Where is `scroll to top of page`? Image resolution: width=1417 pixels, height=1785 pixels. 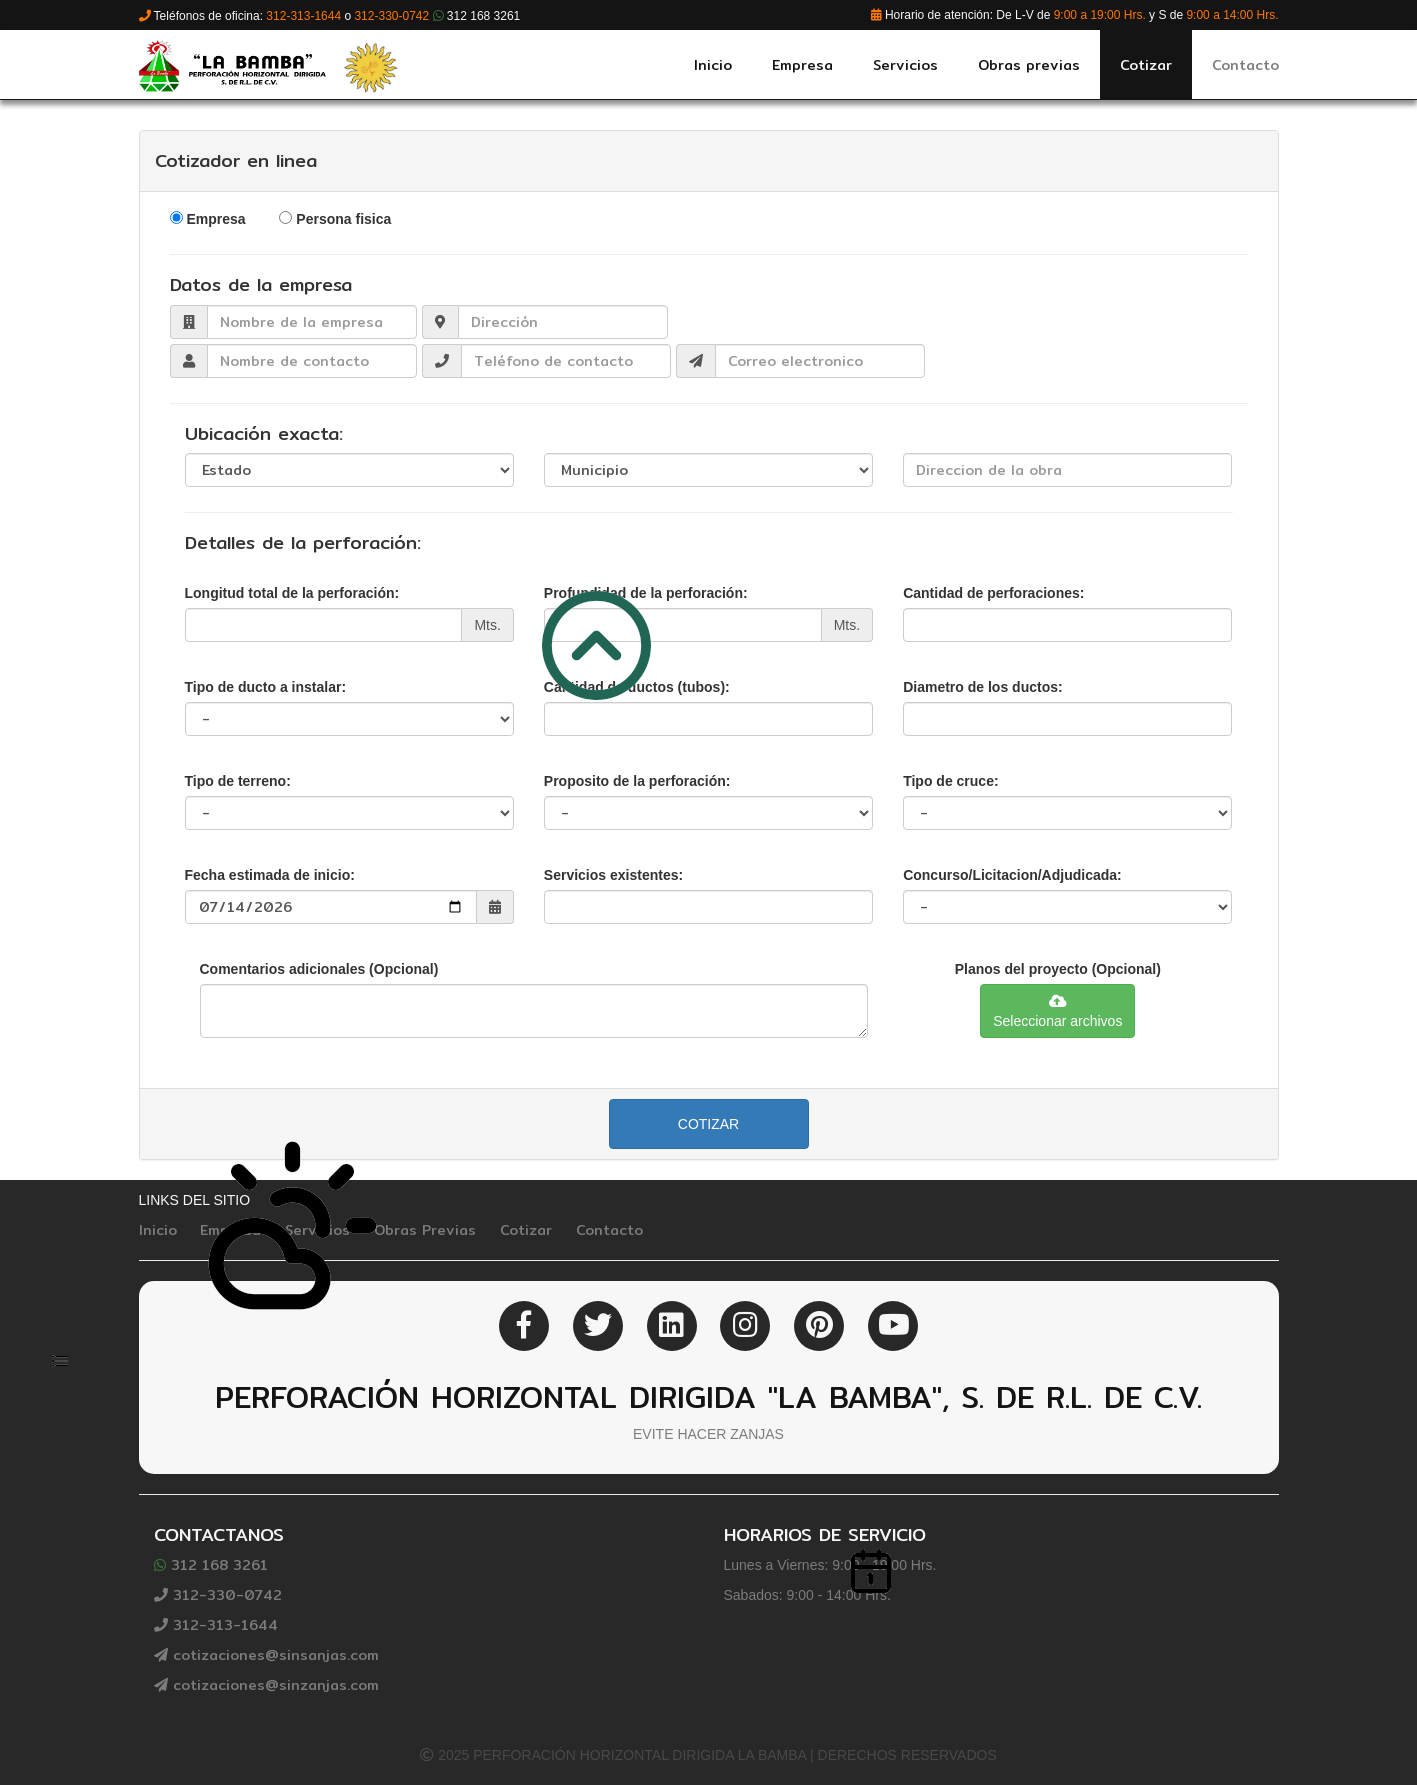
scroll to top of page is located at coordinates (596, 645).